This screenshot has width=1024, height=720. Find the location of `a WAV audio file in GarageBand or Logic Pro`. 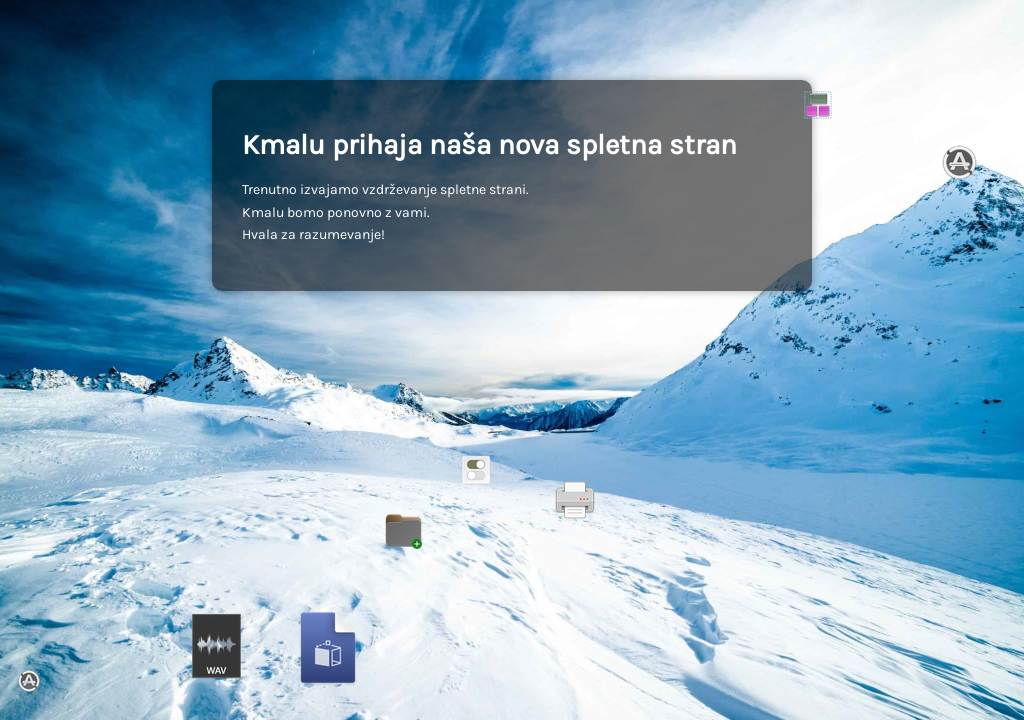

a WAV audio file in GarageBand or Logic Pro is located at coordinates (216, 647).